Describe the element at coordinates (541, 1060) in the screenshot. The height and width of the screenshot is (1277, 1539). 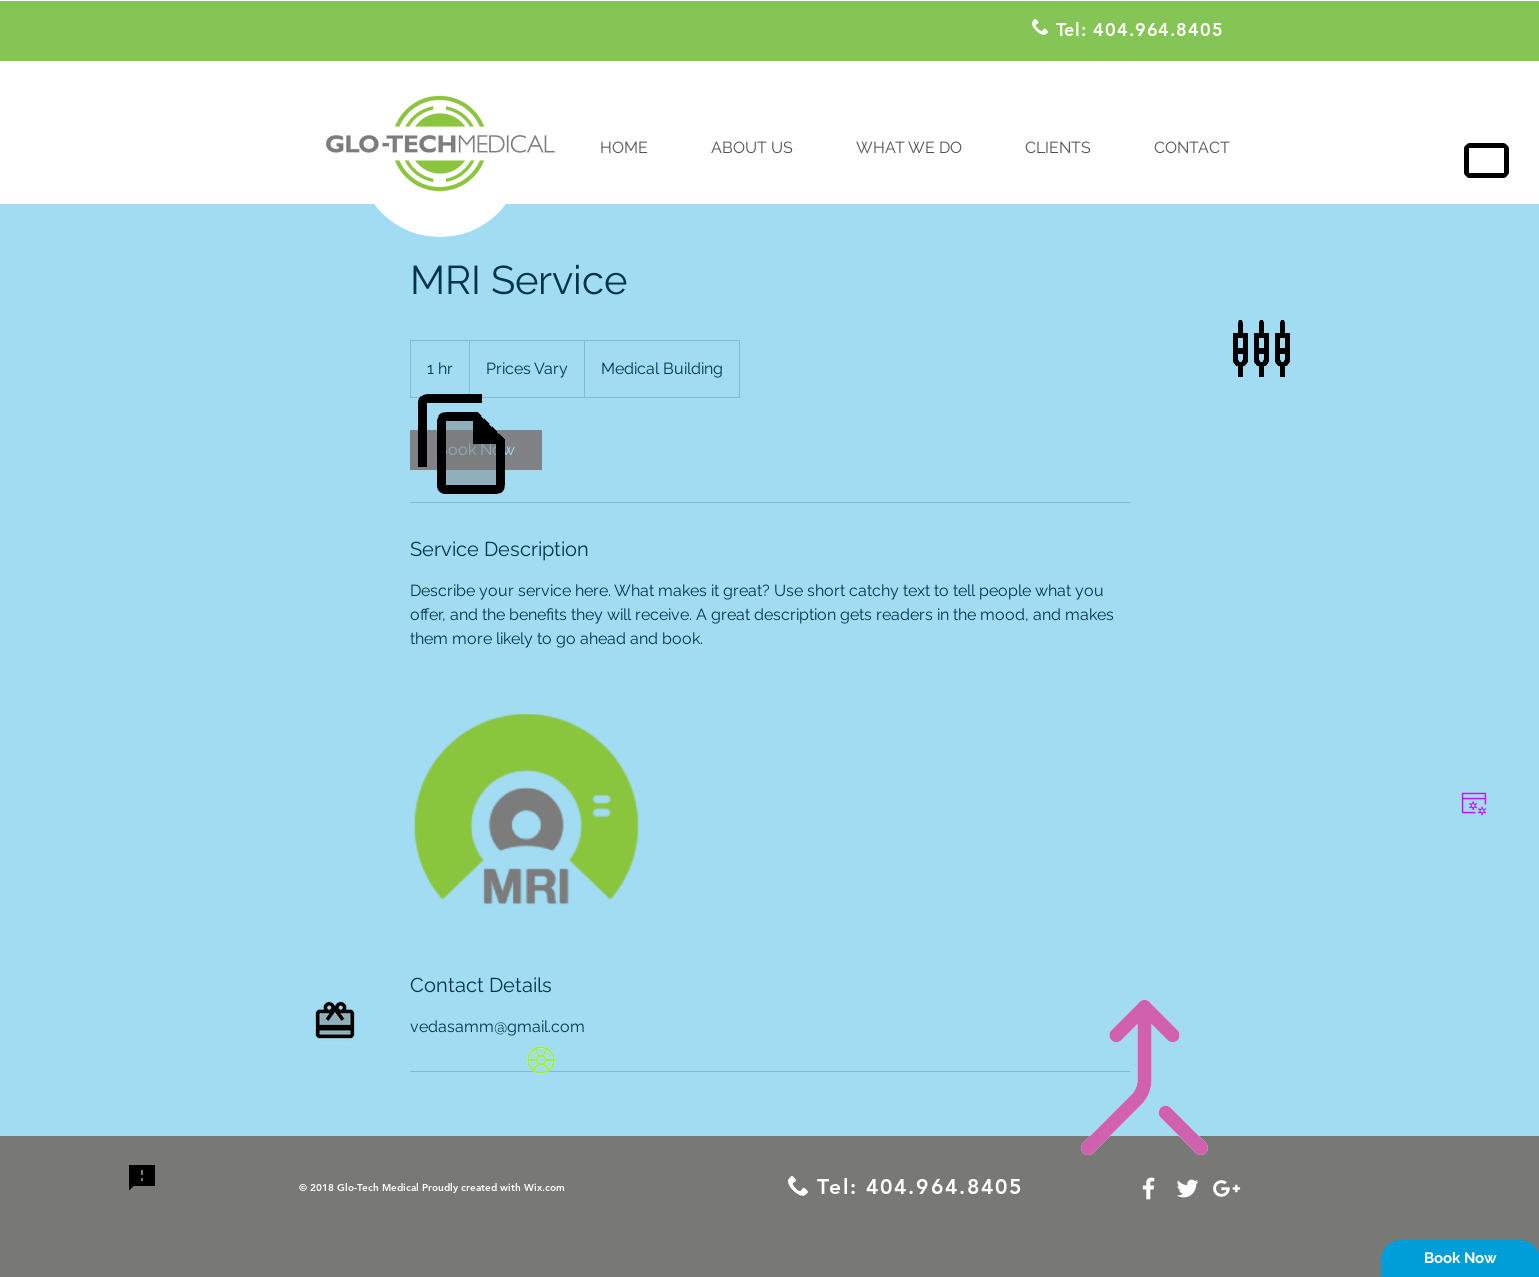
I see `indicates nuclear or radioactive content` at that location.